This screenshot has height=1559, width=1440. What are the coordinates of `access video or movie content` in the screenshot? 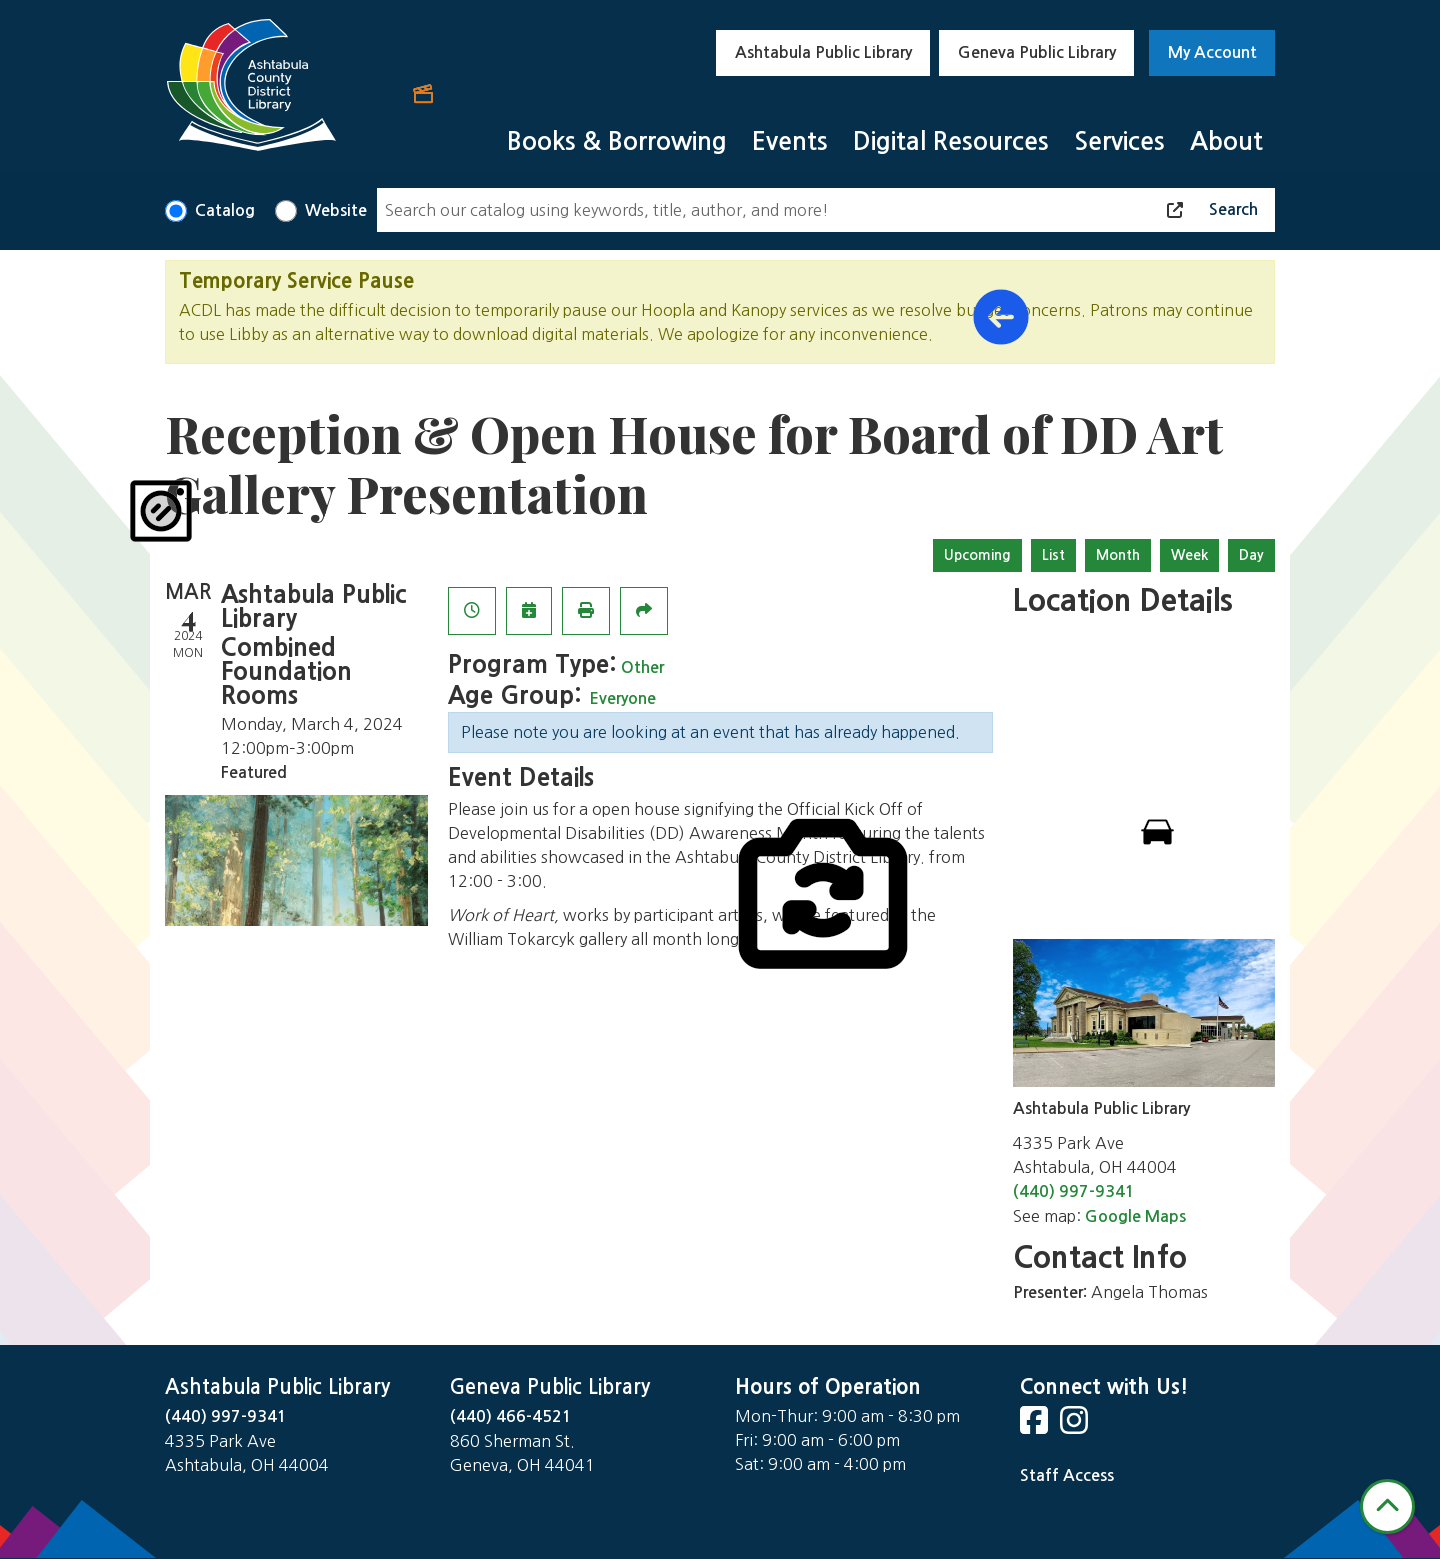 It's located at (423, 94).